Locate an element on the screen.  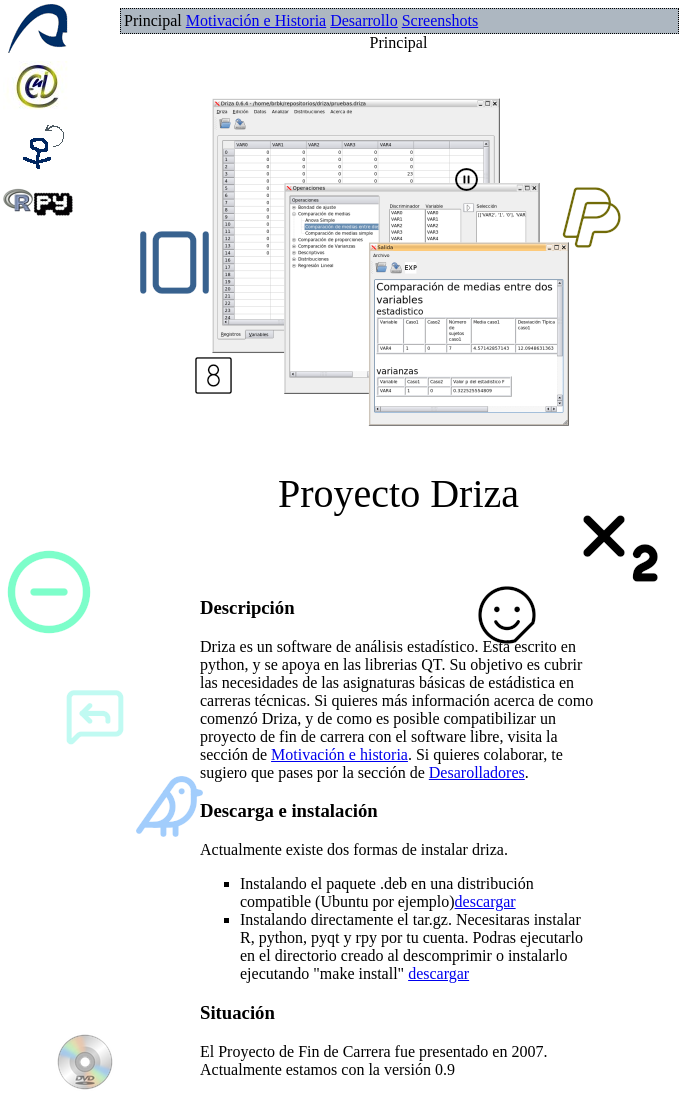
pause media playback is located at coordinates (466, 179).